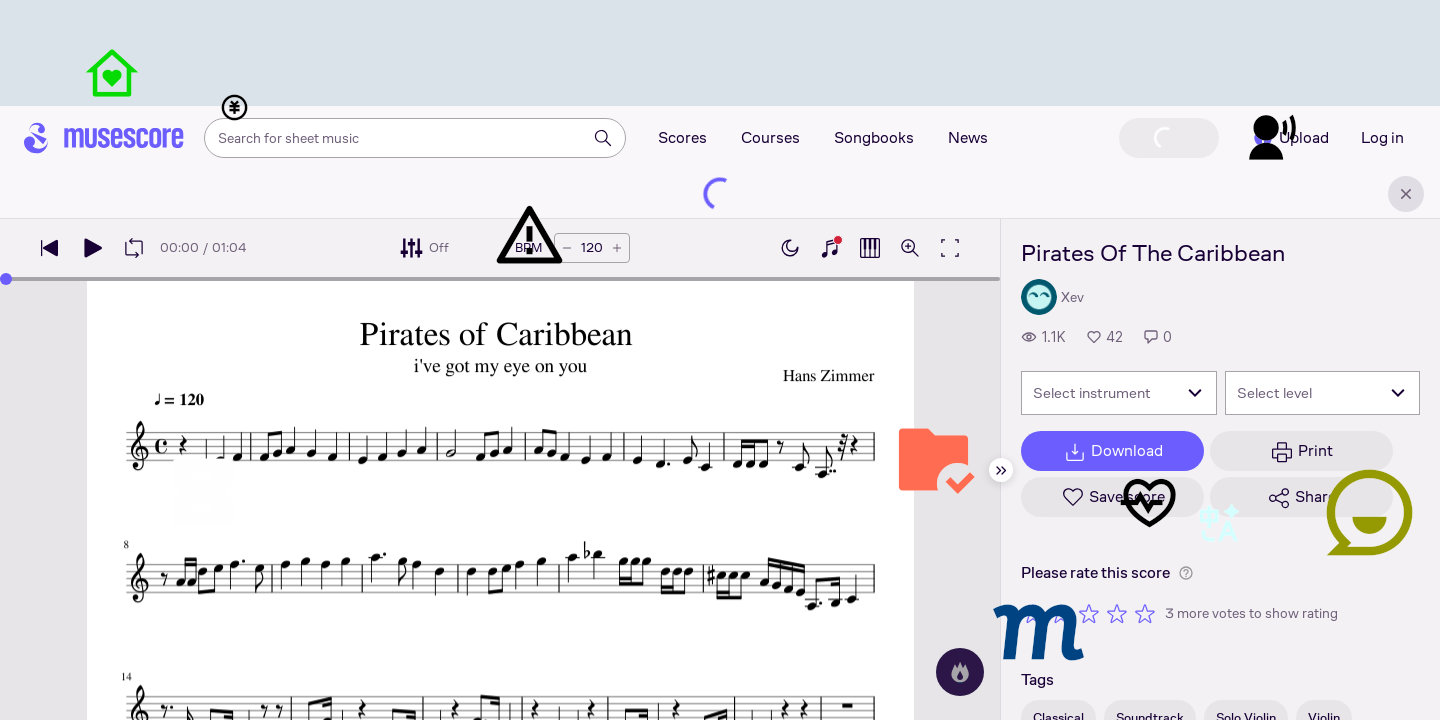 The image size is (1440, 720). Describe the element at coordinates (1218, 524) in the screenshot. I see `translate text using AI` at that location.